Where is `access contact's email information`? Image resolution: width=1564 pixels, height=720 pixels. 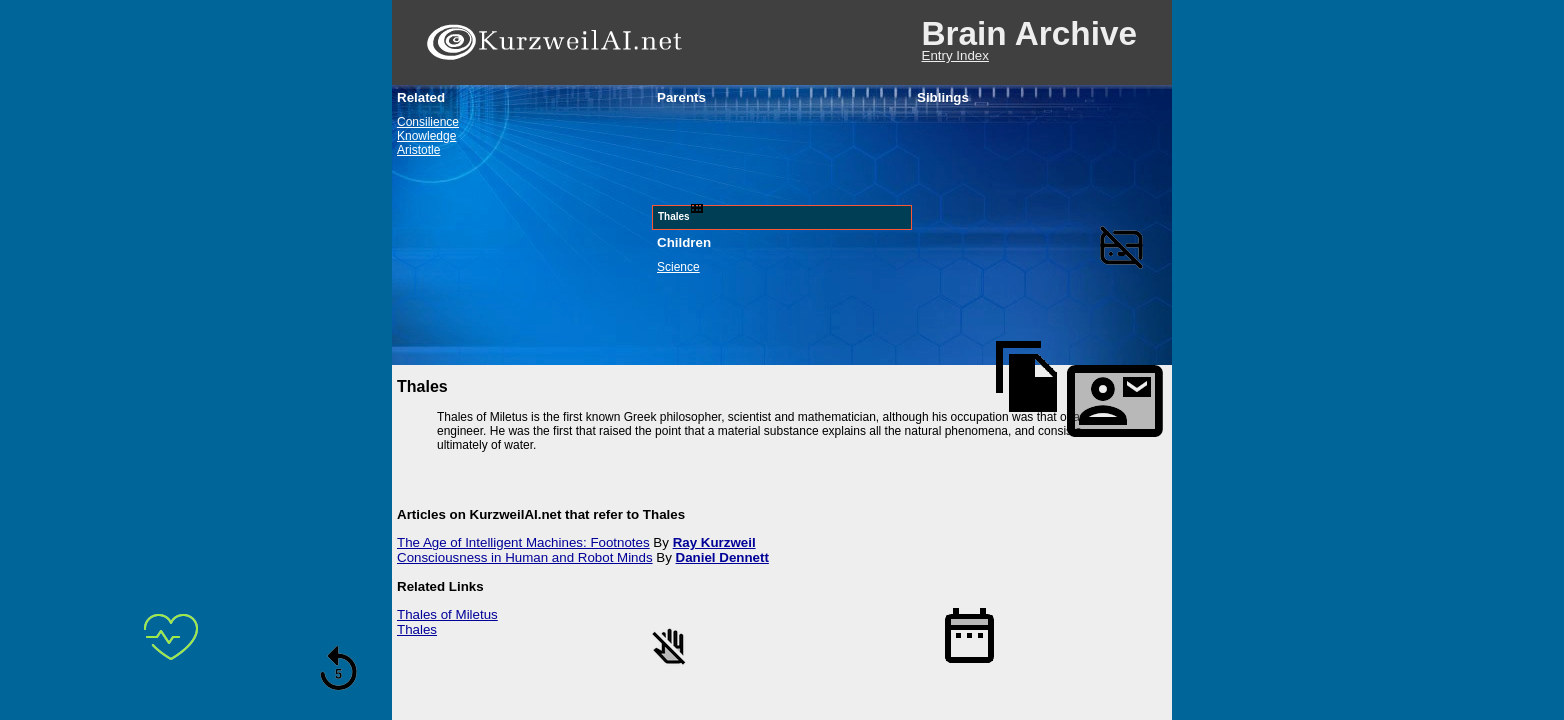
access contact's email information is located at coordinates (1115, 401).